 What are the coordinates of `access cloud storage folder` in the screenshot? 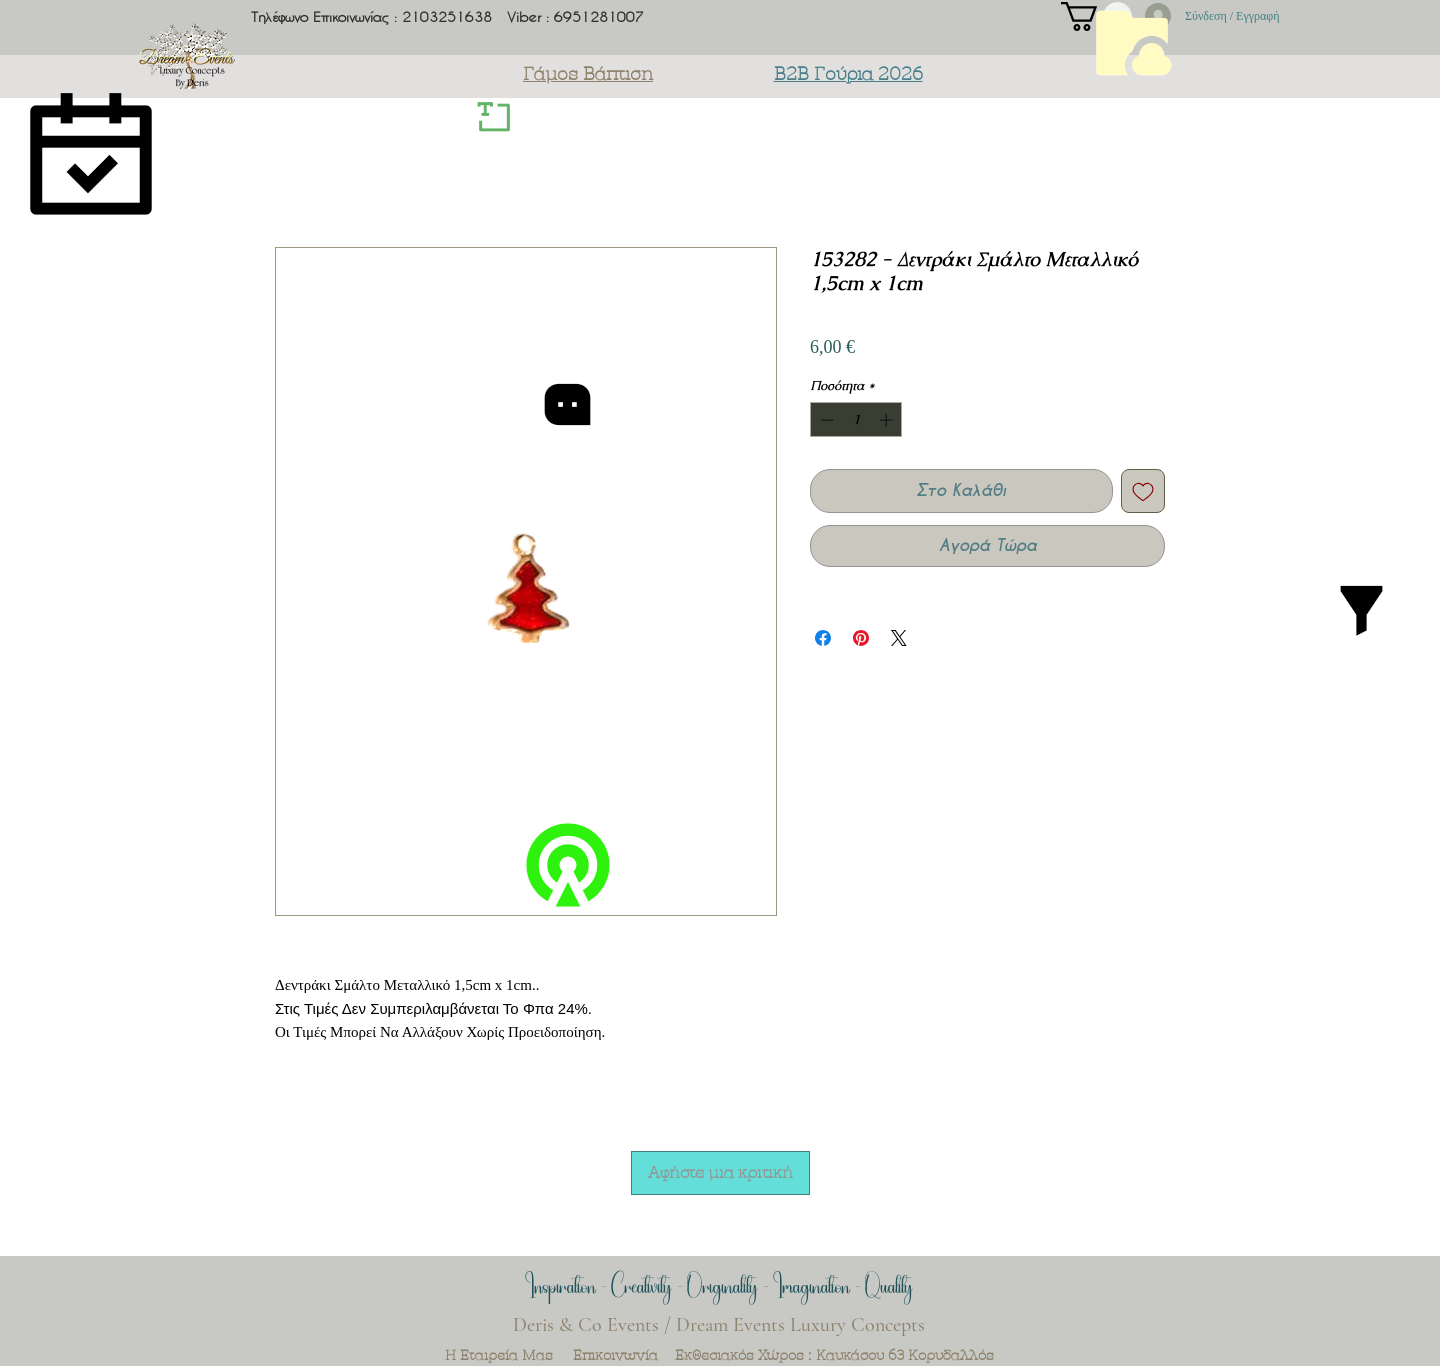 It's located at (1132, 43).